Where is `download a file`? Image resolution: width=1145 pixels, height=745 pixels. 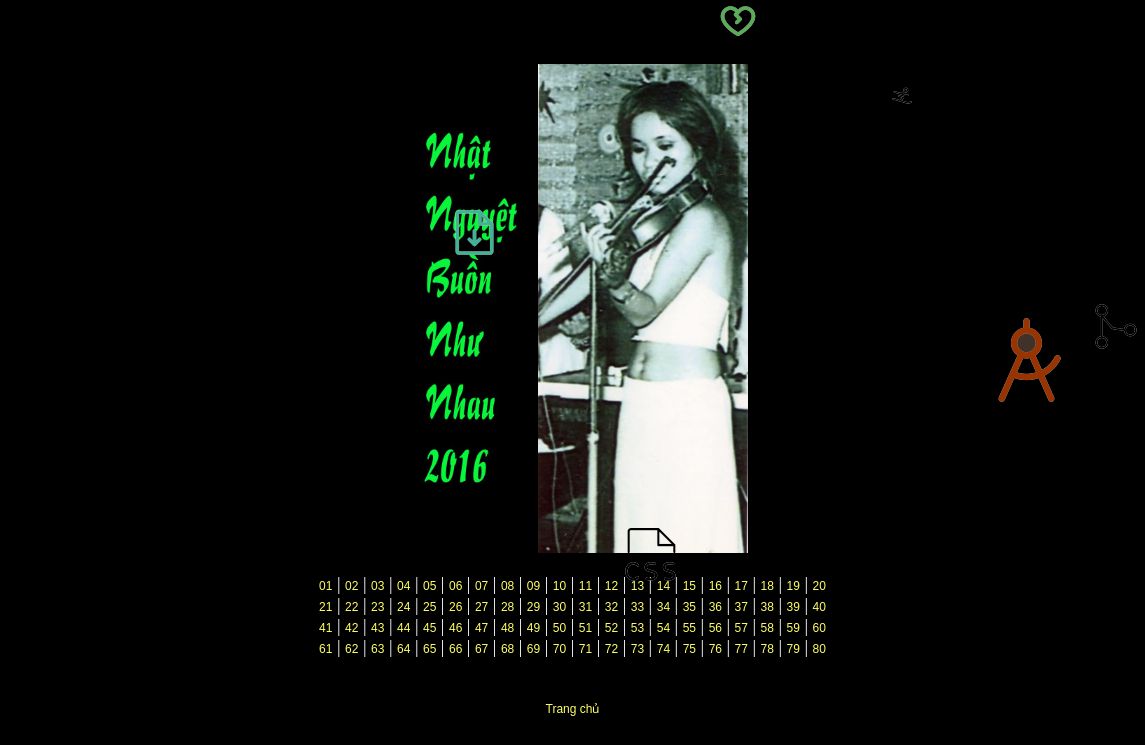
download a file is located at coordinates (474, 232).